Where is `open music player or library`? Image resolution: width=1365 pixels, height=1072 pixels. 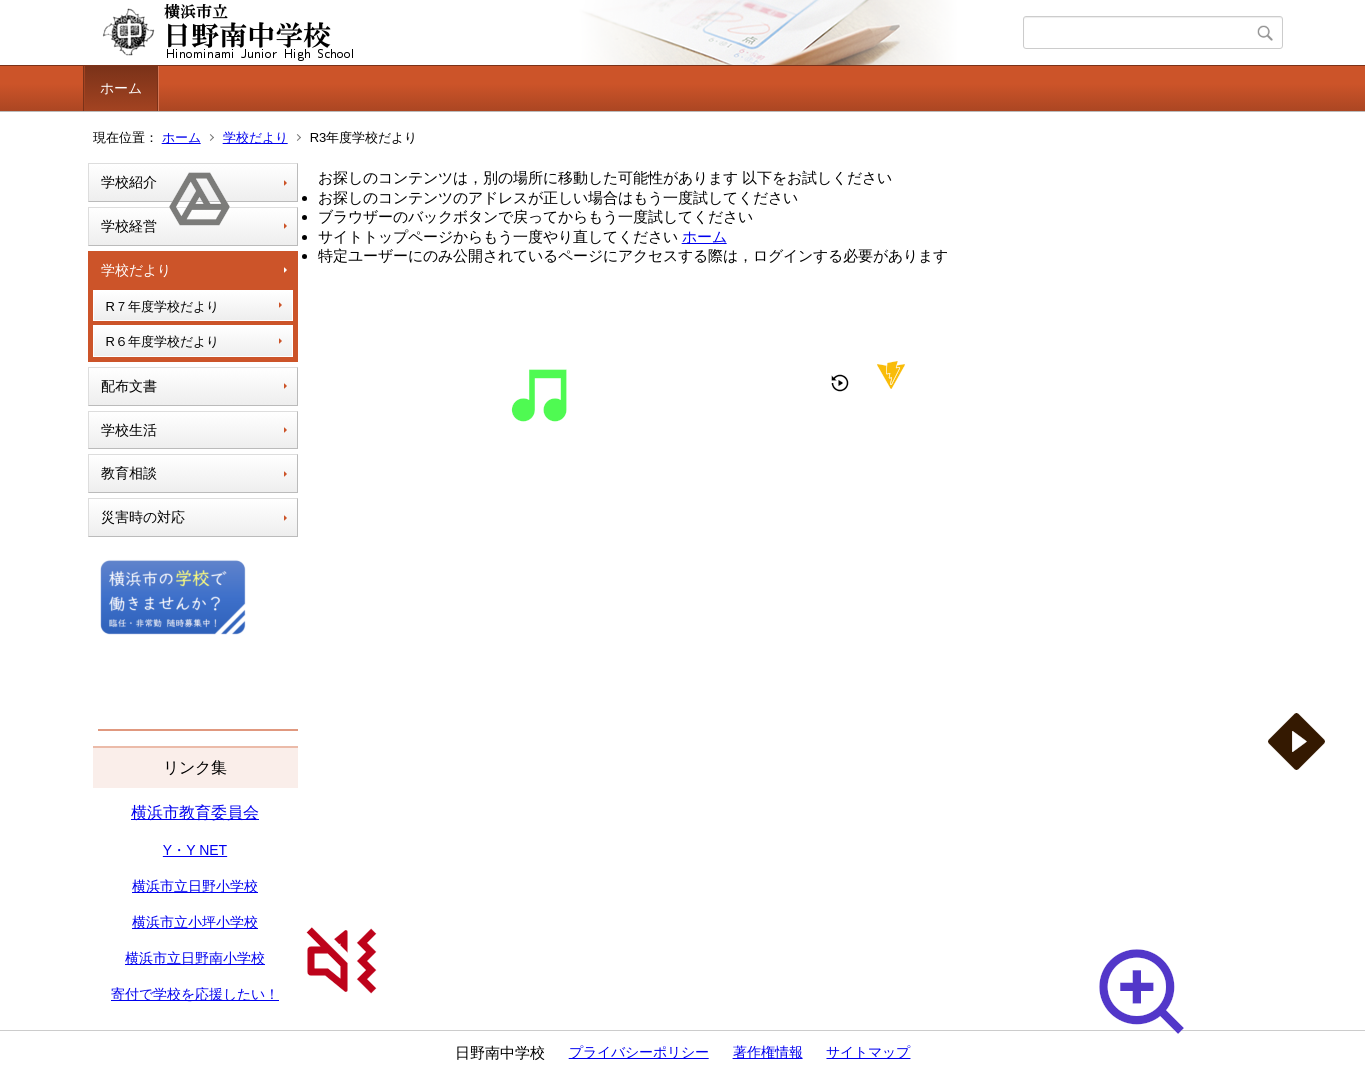
open music player or library is located at coordinates (543, 395).